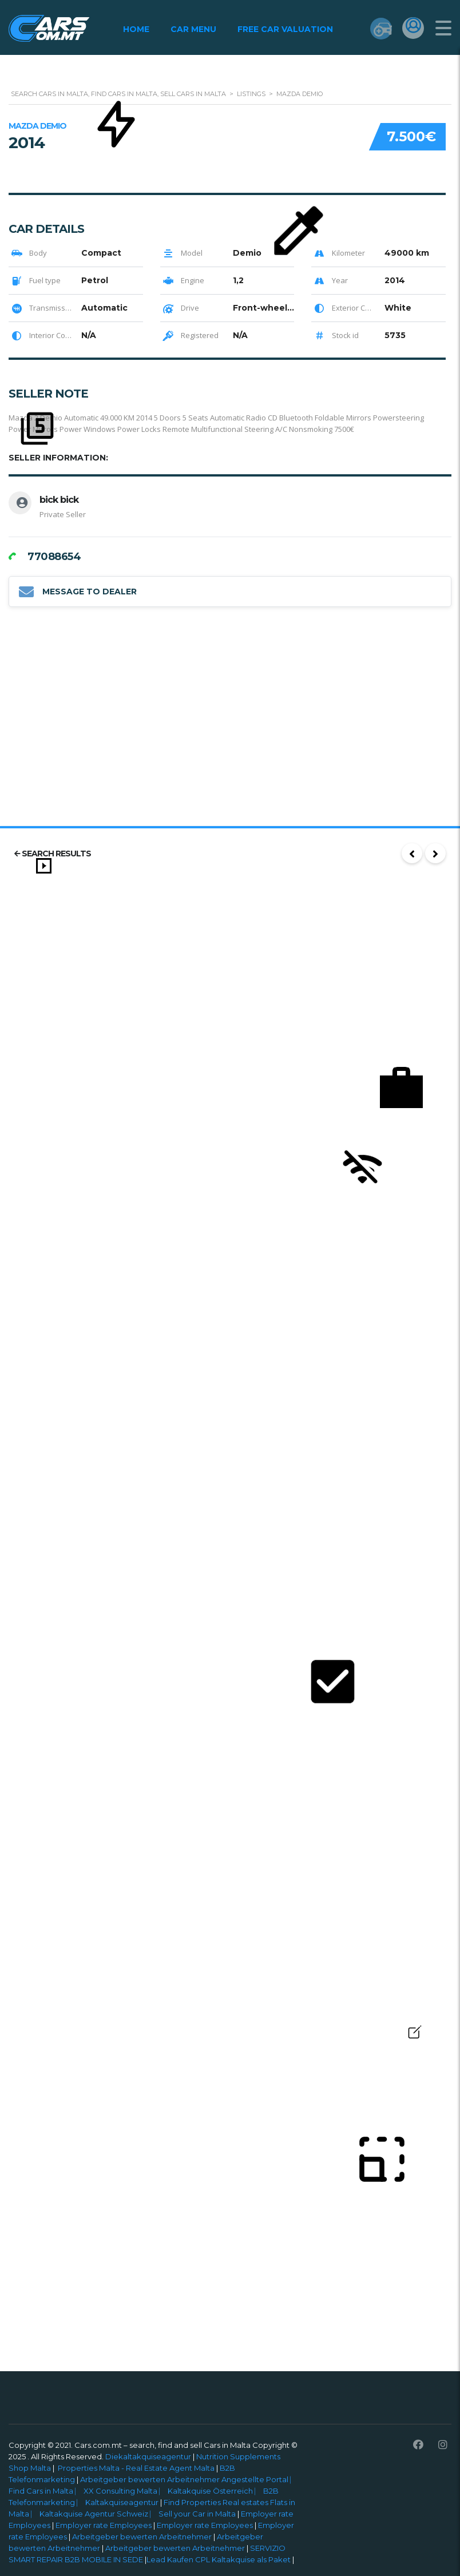  Describe the element at coordinates (332, 1681) in the screenshot. I see `a selected or checked option` at that location.